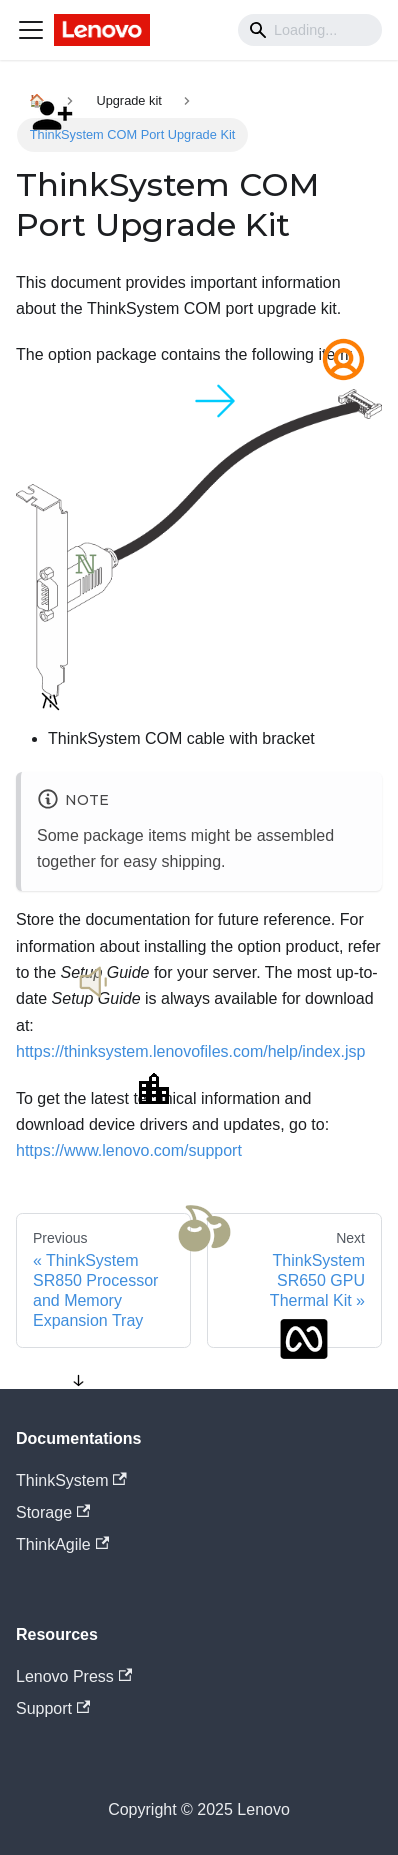 The image size is (398, 1855). Describe the element at coordinates (154, 1089) in the screenshot. I see `view city or urban location` at that location.